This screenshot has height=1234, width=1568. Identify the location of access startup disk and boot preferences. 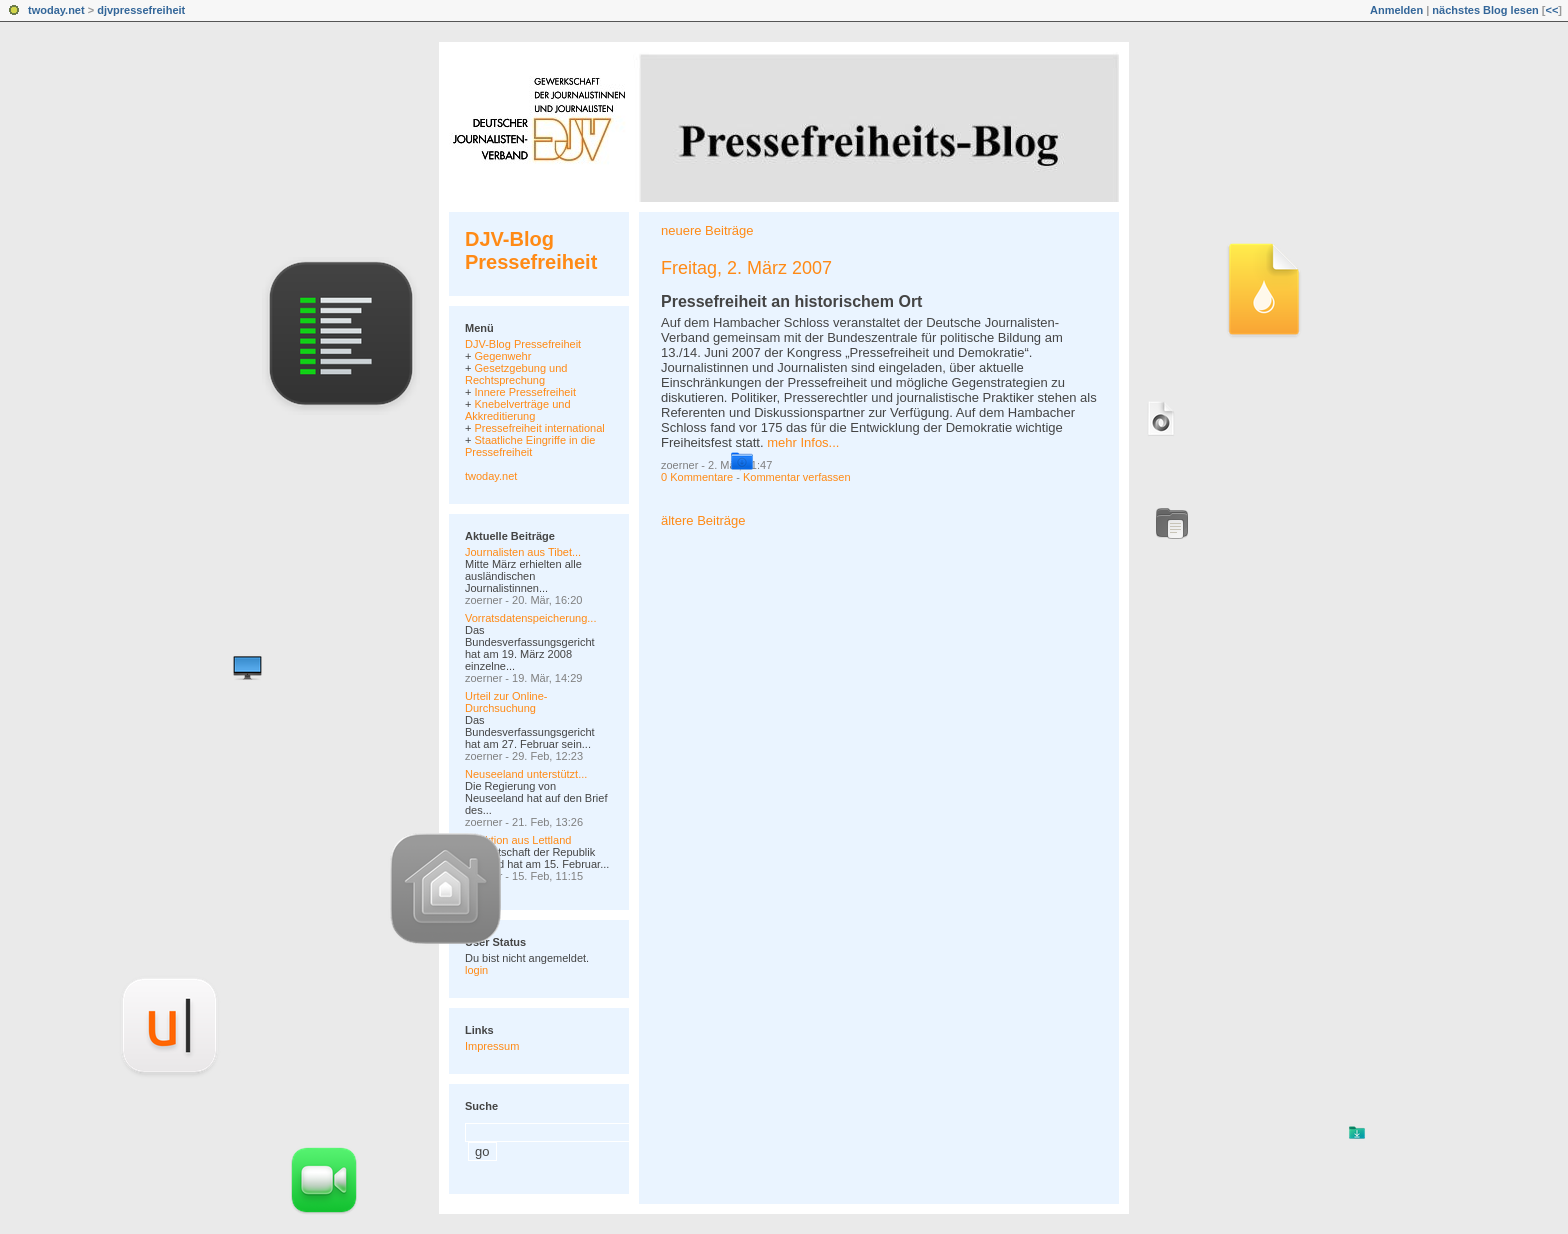
(341, 336).